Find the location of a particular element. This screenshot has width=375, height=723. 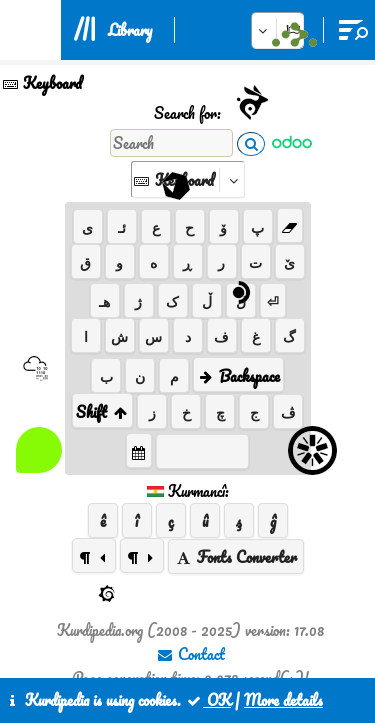

open odoo business management app is located at coordinates (292, 142).